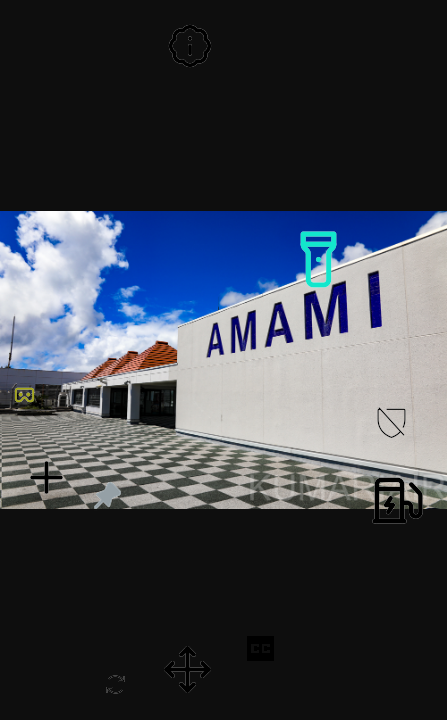 The image size is (447, 720). I want to click on view information or details, so click(190, 46).